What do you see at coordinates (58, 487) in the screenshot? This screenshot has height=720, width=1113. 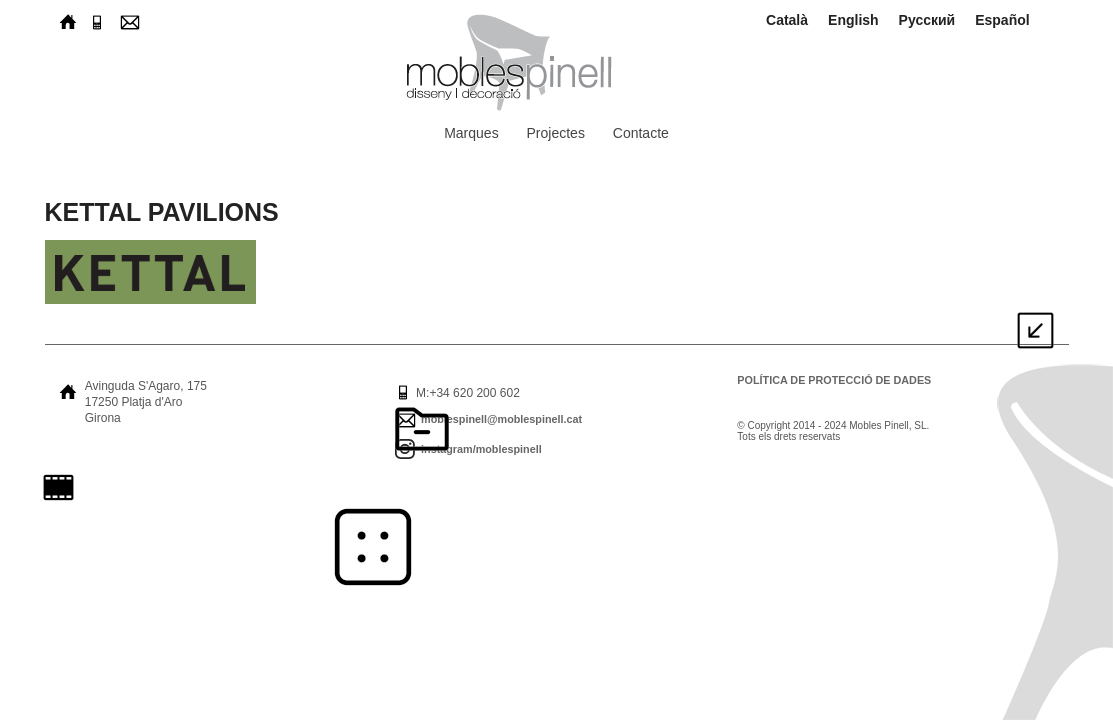 I see `view video or film content` at bounding box center [58, 487].